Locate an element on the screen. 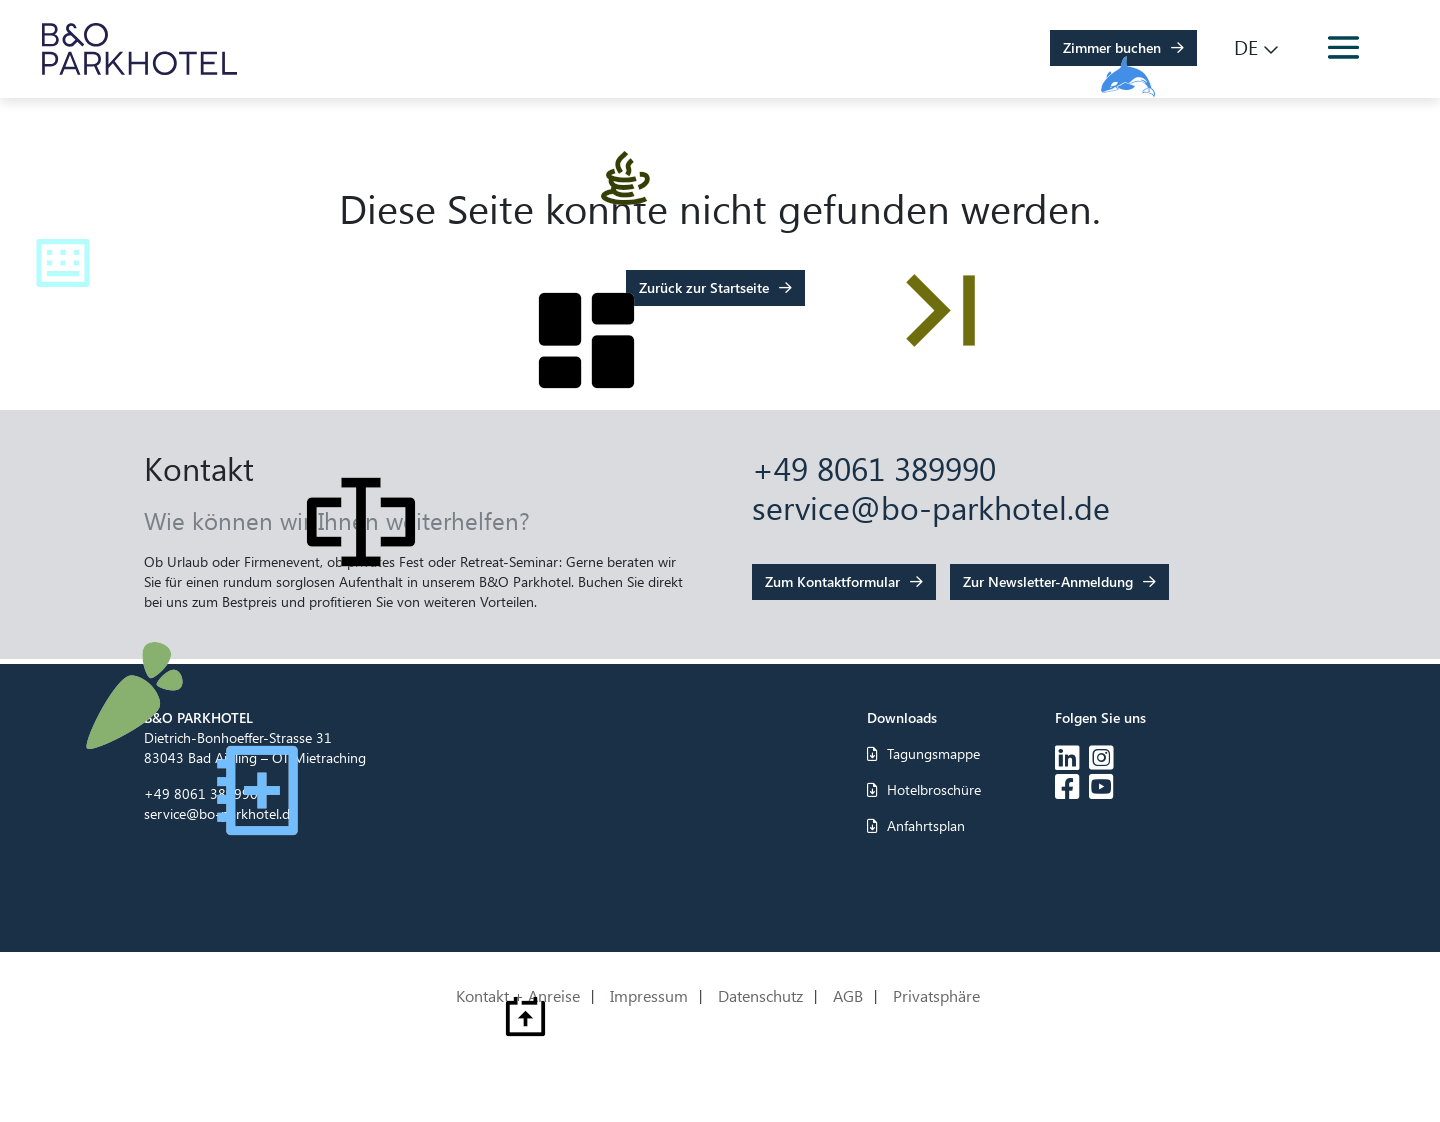 The height and width of the screenshot is (1122, 1440). indicates java programming language or technology is located at coordinates (626, 180).